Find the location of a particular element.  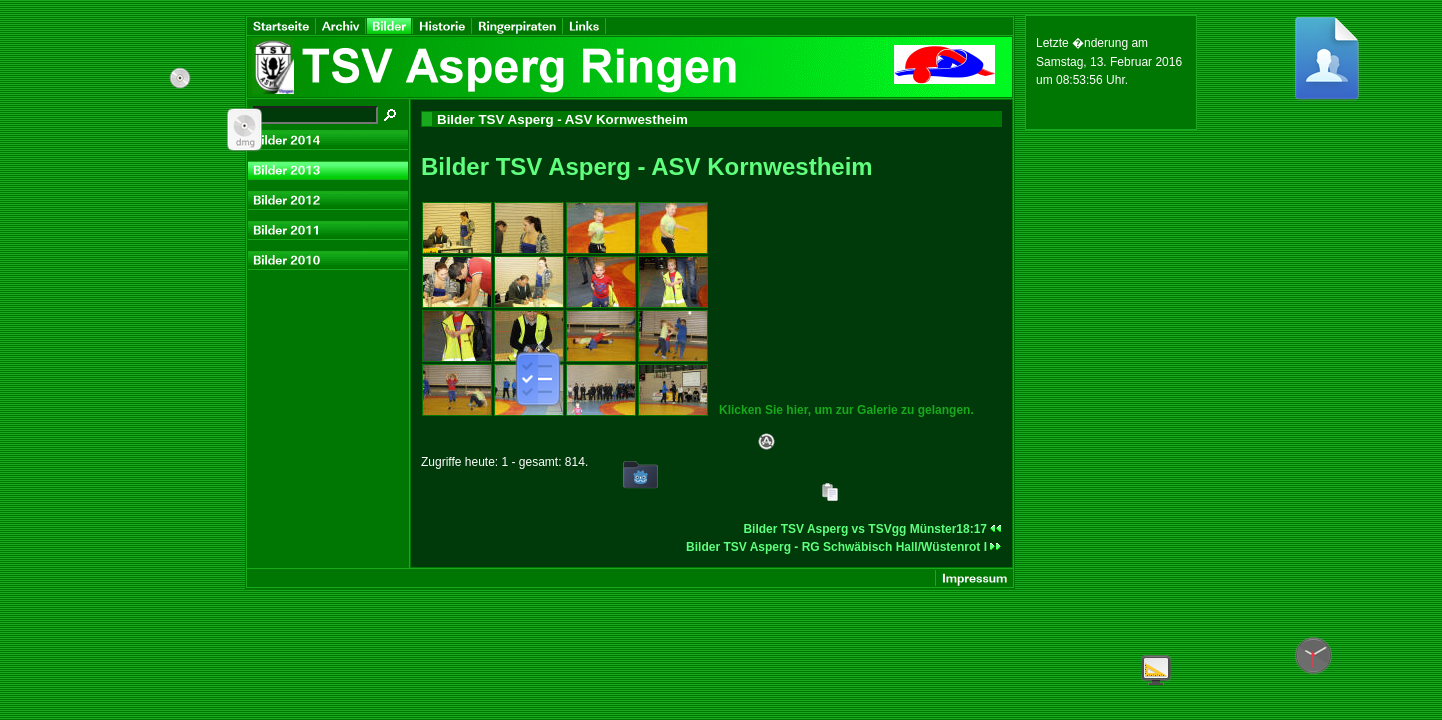

paste content from clipboard is located at coordinates (830, 492).